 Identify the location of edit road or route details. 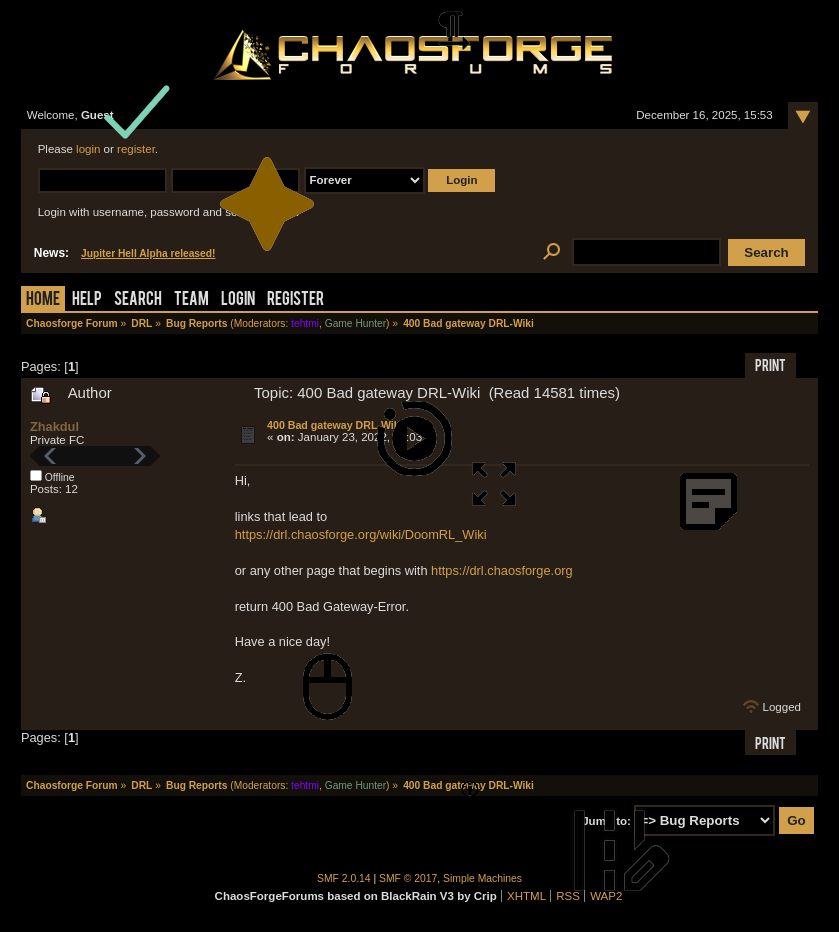
(614, 850).